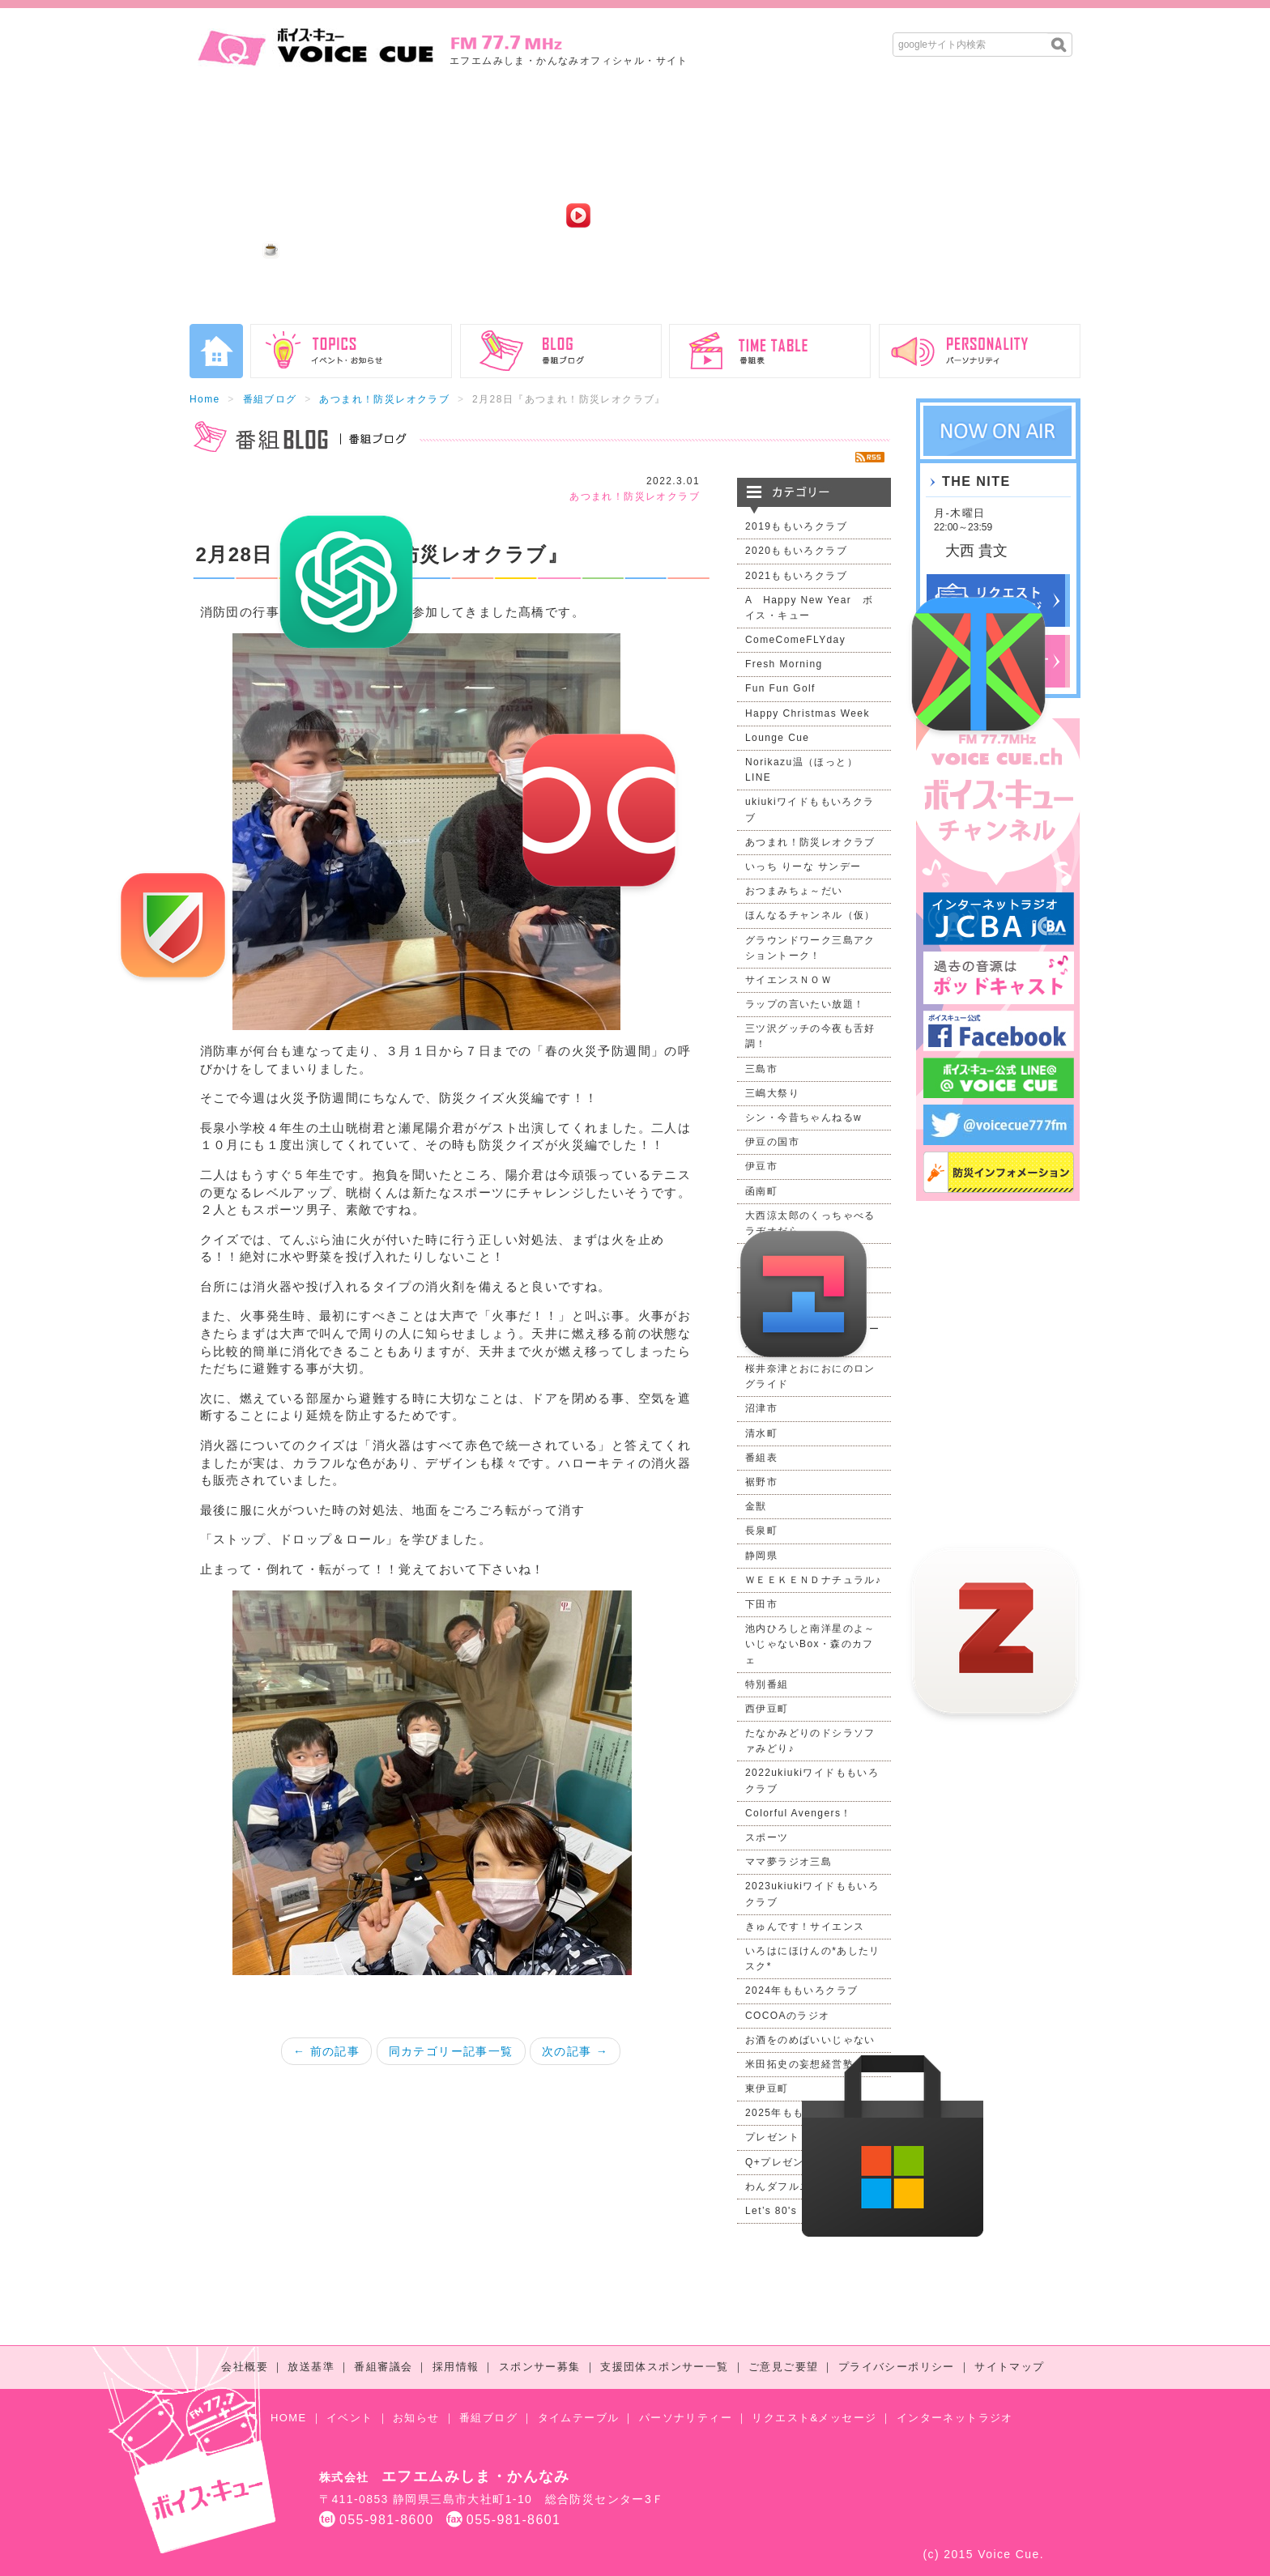 This screenshot has height=2576, width=1270. I want to click on open youtube music desktop app, so click(578, 215).